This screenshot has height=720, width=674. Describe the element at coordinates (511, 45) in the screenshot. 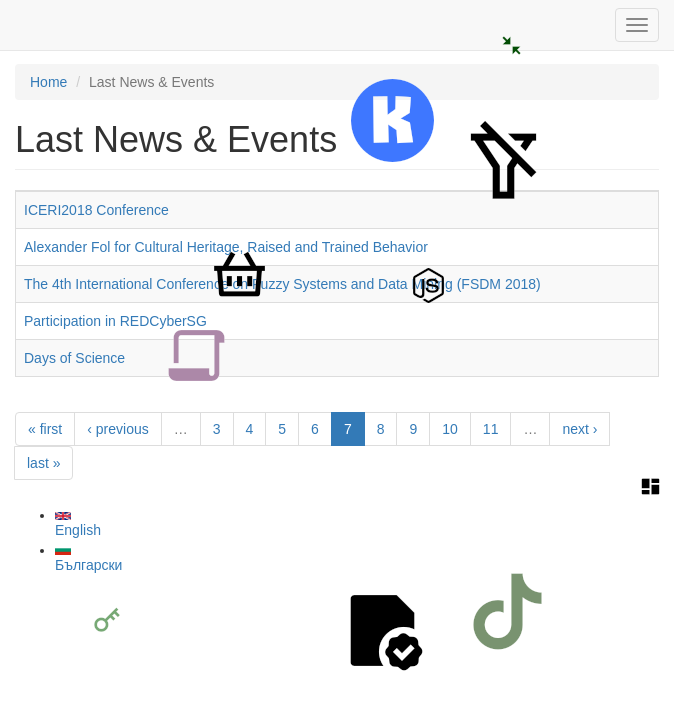

I see `collapse or minimize an expanded view` at that location.